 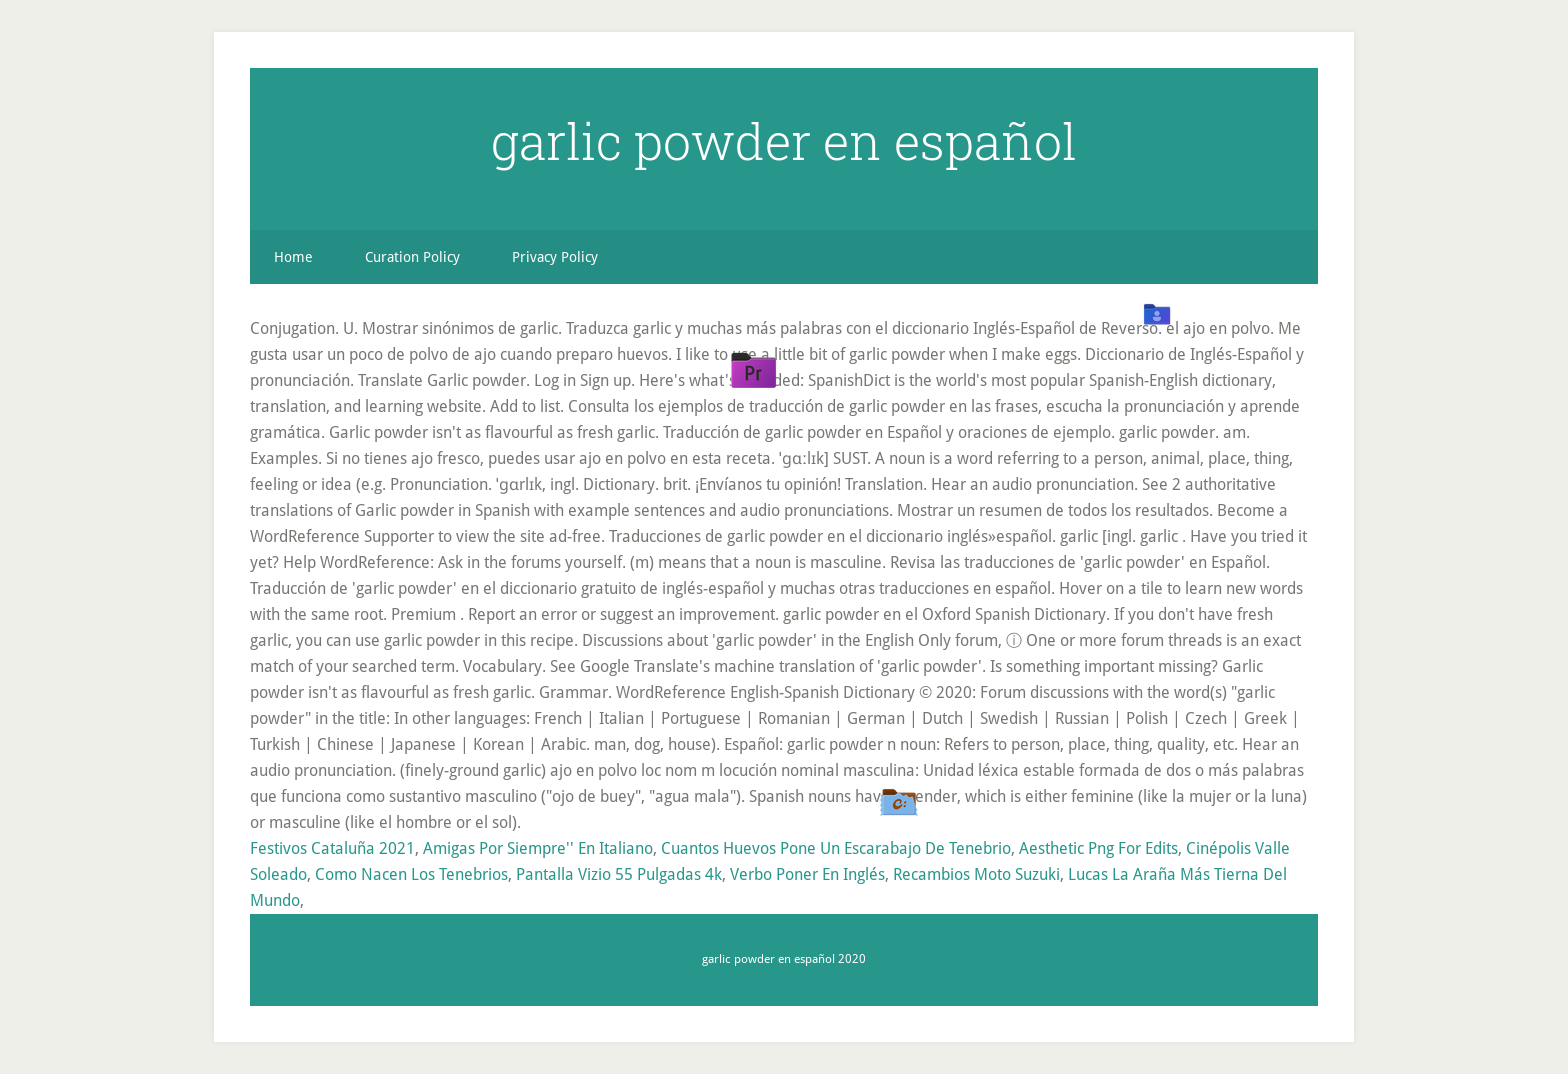 What do you see at coordinates (899, 803) in the screenshot?
I see `folder containing chocolatey package manager files` at bounding box center [899, 803].